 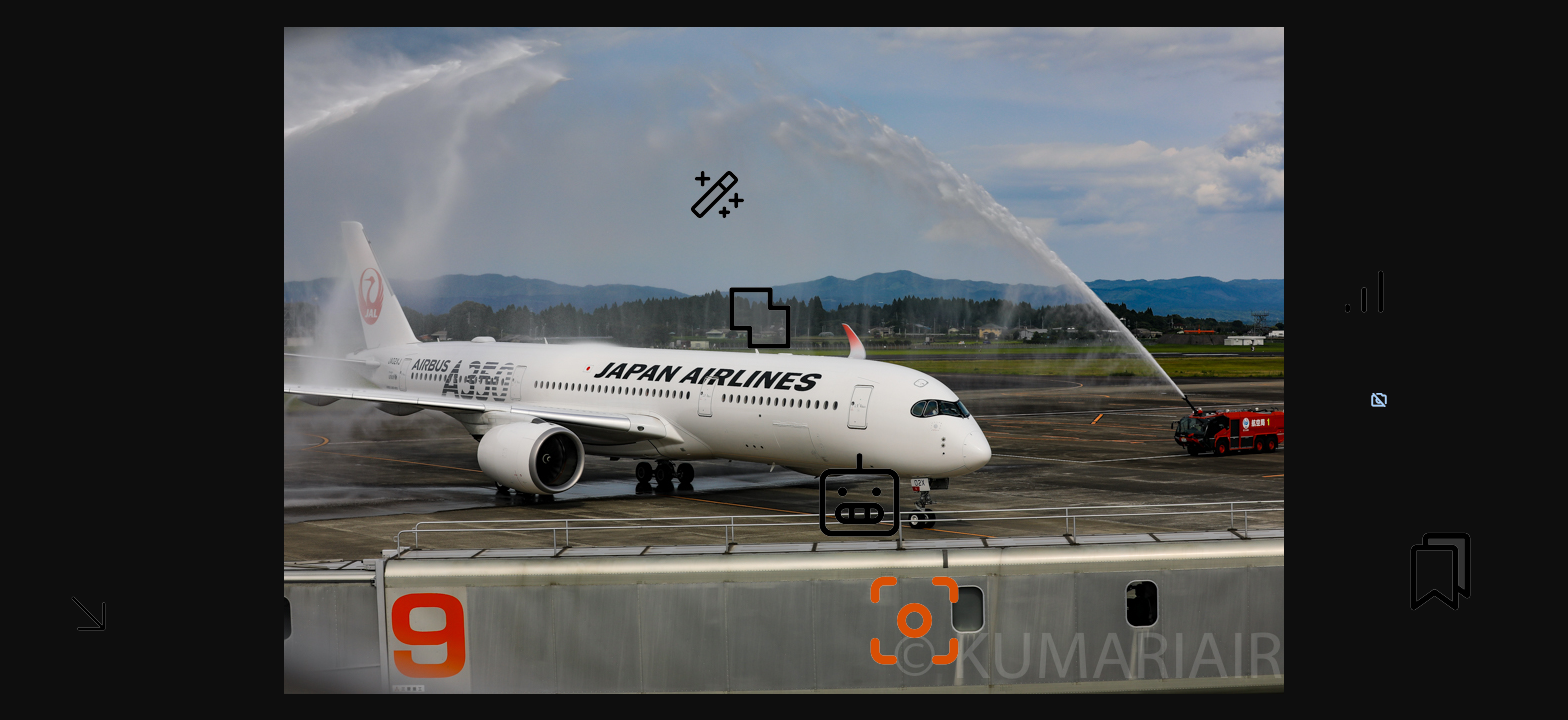 I want to click on indicates medium cellular signal strength, so click(x=1384, y=280).